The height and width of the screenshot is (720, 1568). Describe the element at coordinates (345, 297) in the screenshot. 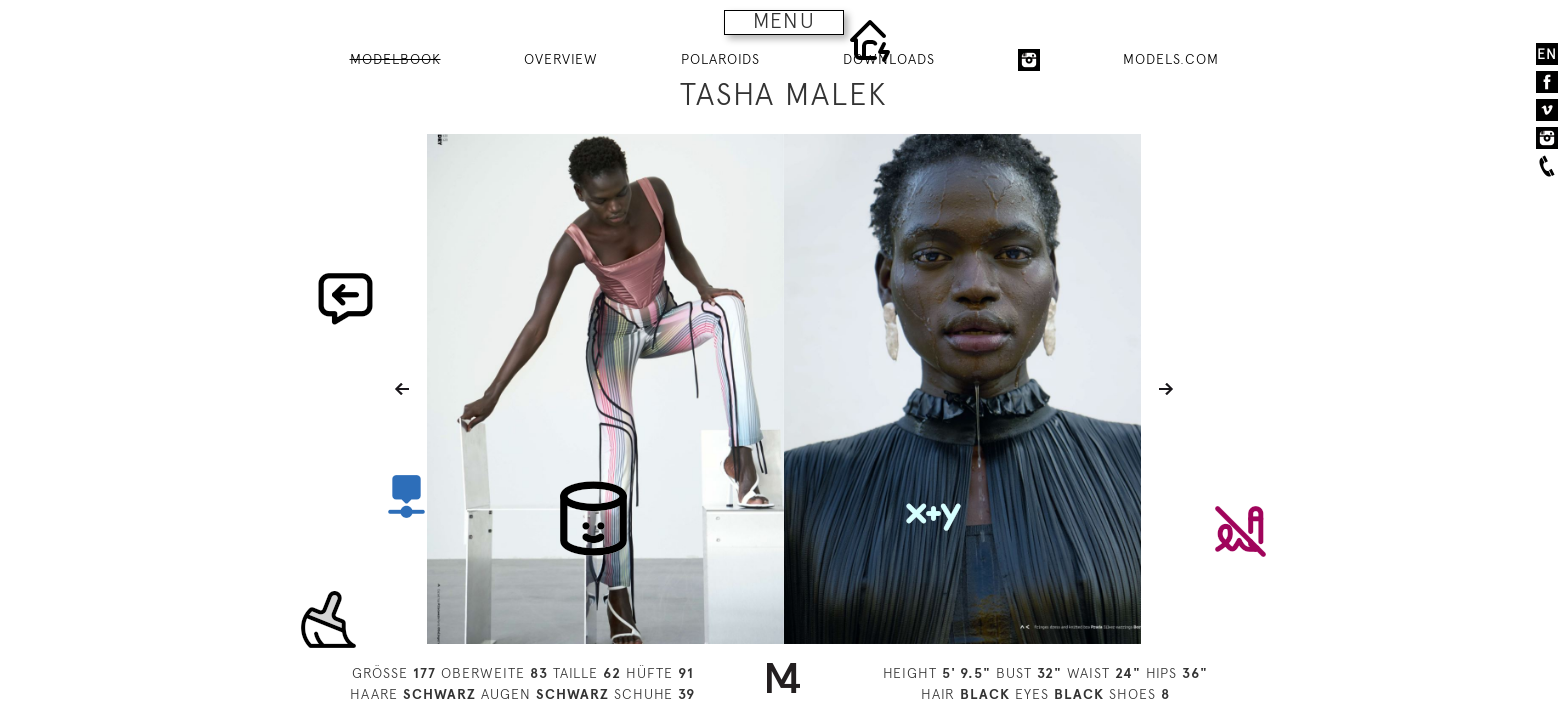

I see `reply to a message` at that location.